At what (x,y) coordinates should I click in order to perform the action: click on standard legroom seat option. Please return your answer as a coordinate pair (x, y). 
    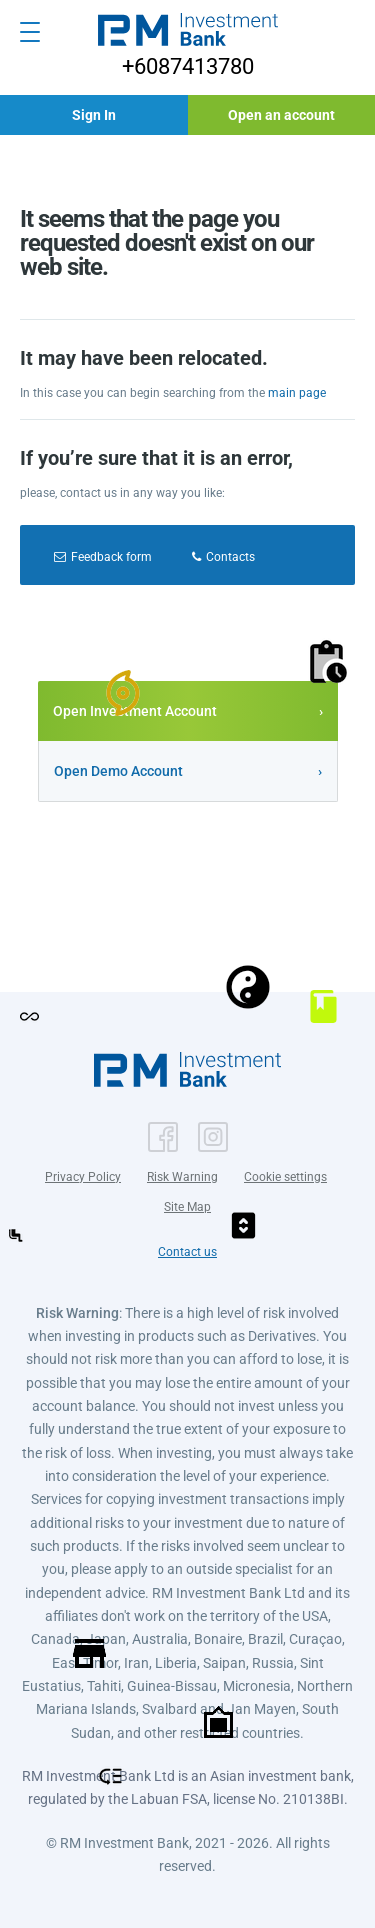
    Looking at the image, I should click on (15, 1235).